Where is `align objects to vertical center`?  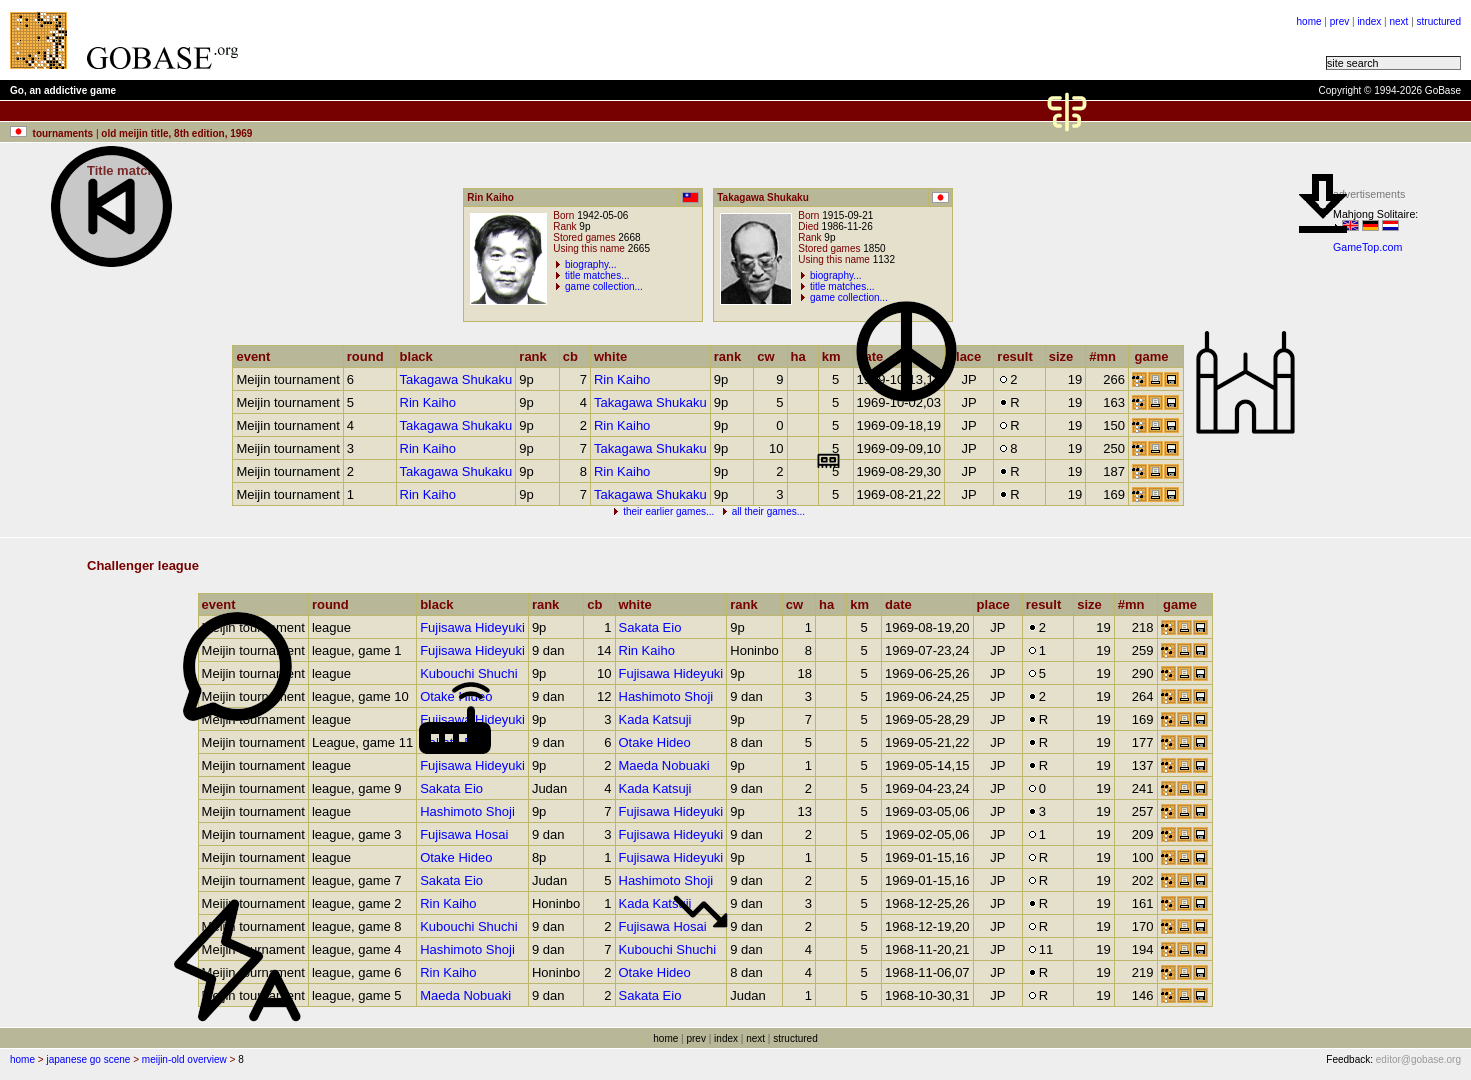
align objects to vertical center is located at coordinates (1067, 112).